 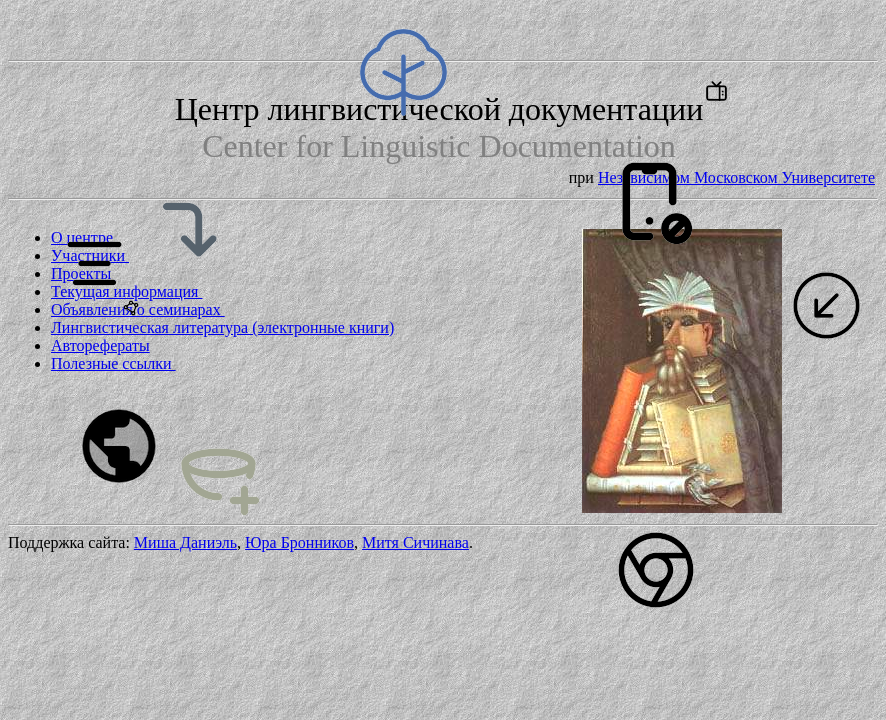 I want to click on access retro or classic TV content, so click(x=716, y=91).